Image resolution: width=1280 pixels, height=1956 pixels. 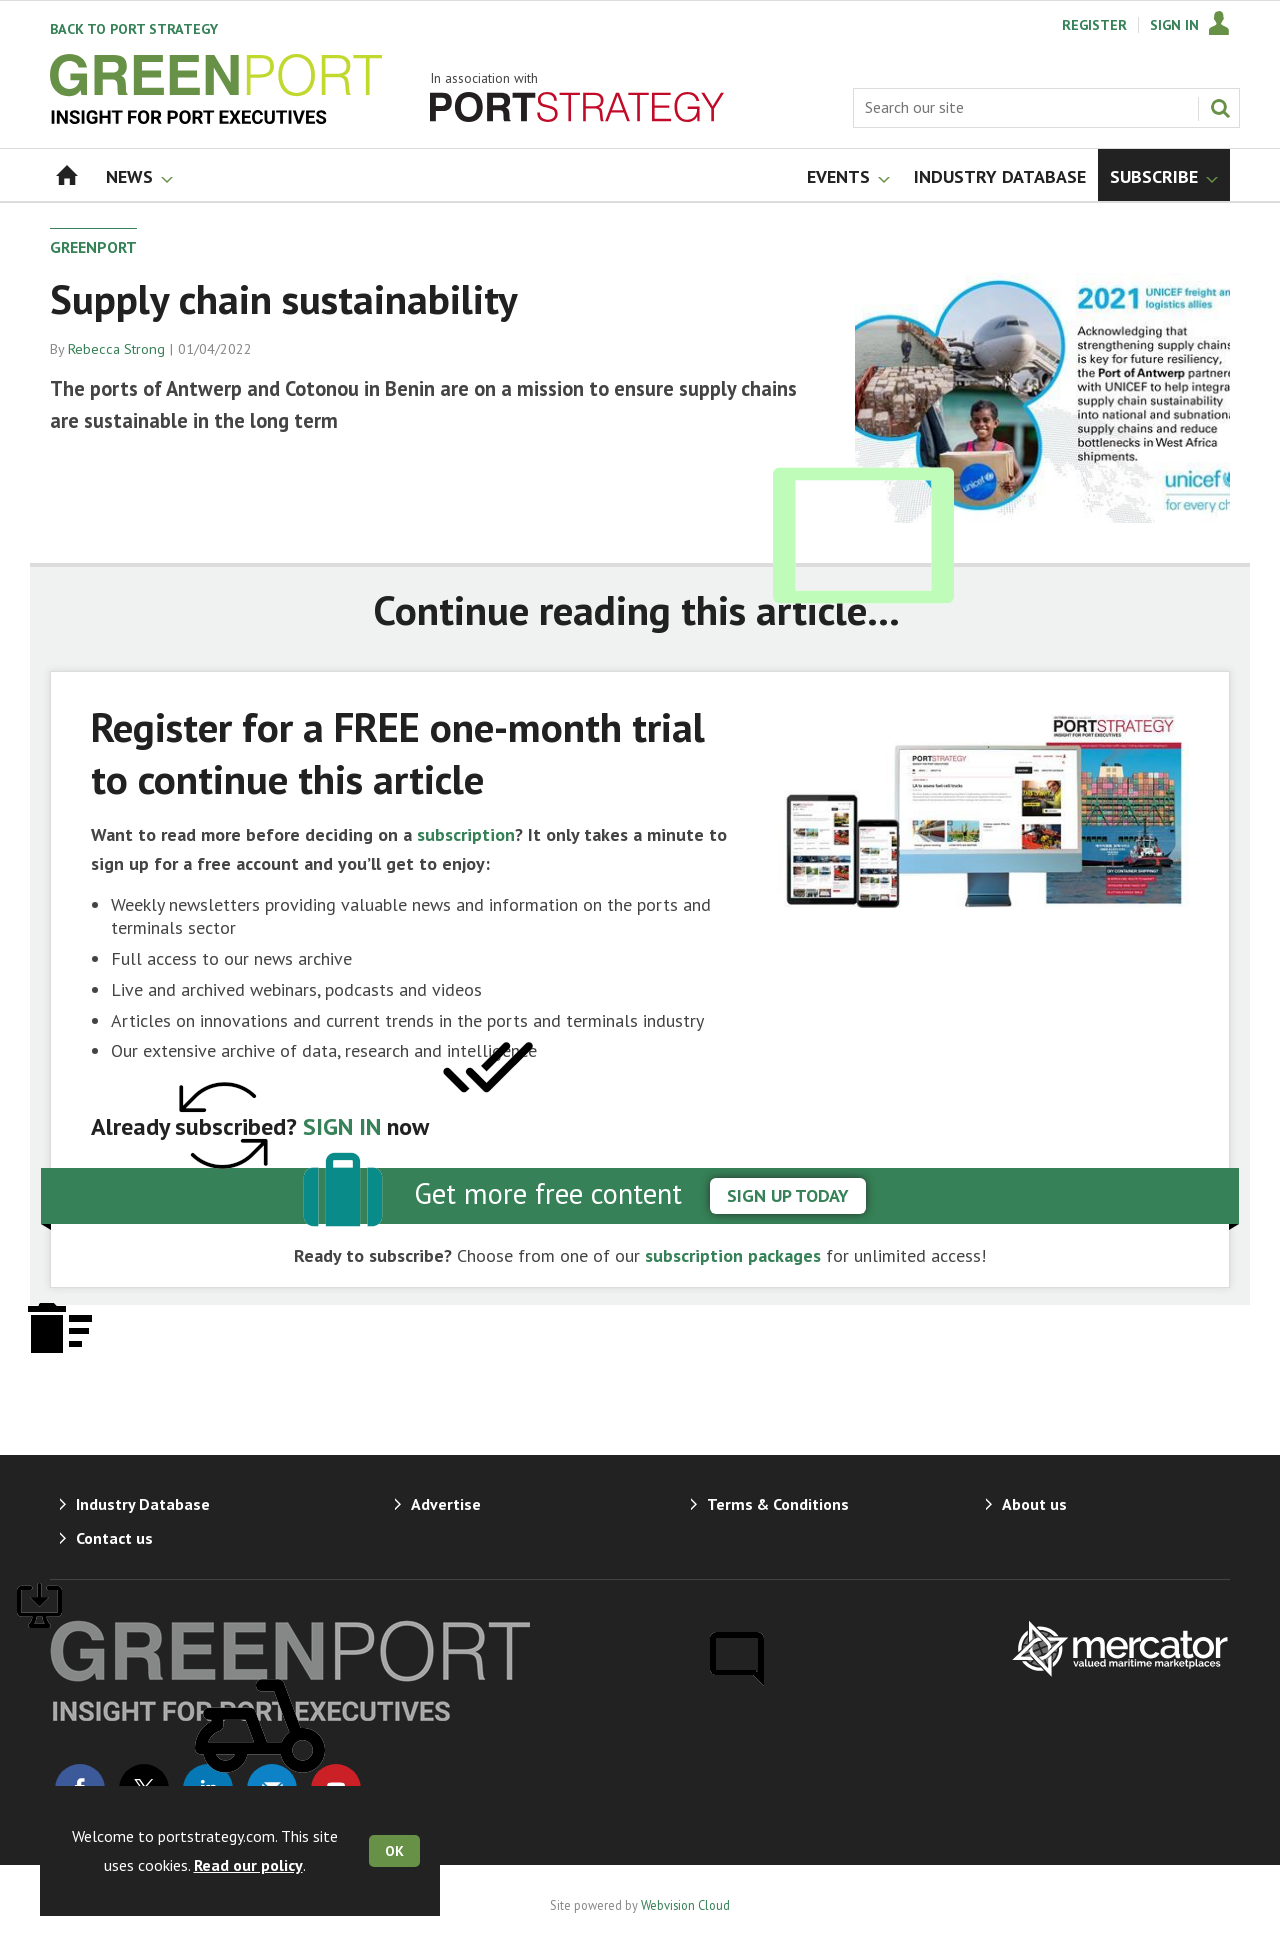 I want to click on switch to landscape mode, so click(x=863, y=535).